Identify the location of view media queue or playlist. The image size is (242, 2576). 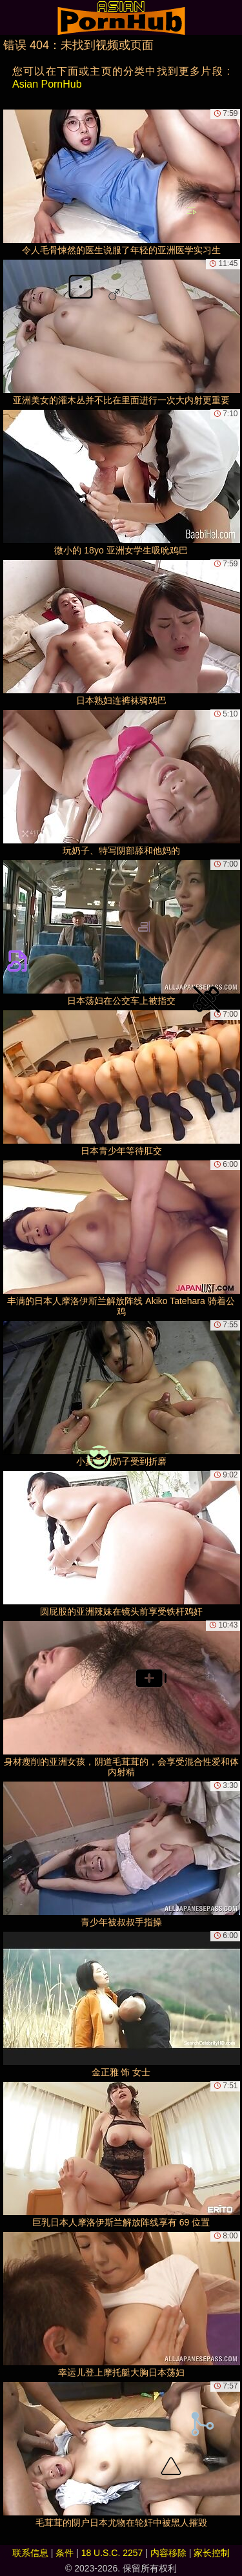
(191, 211).